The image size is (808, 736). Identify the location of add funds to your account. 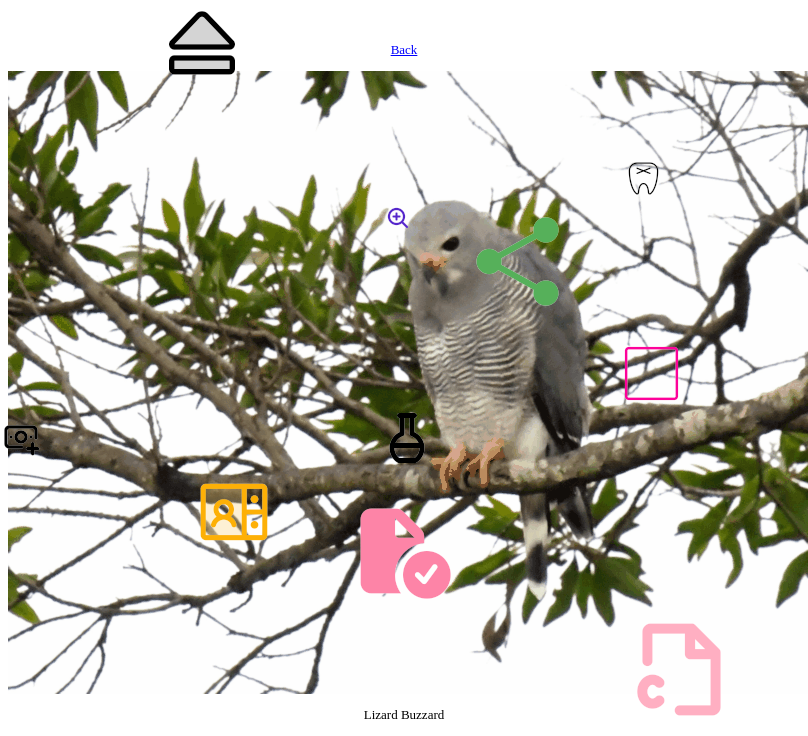
(21, 437).